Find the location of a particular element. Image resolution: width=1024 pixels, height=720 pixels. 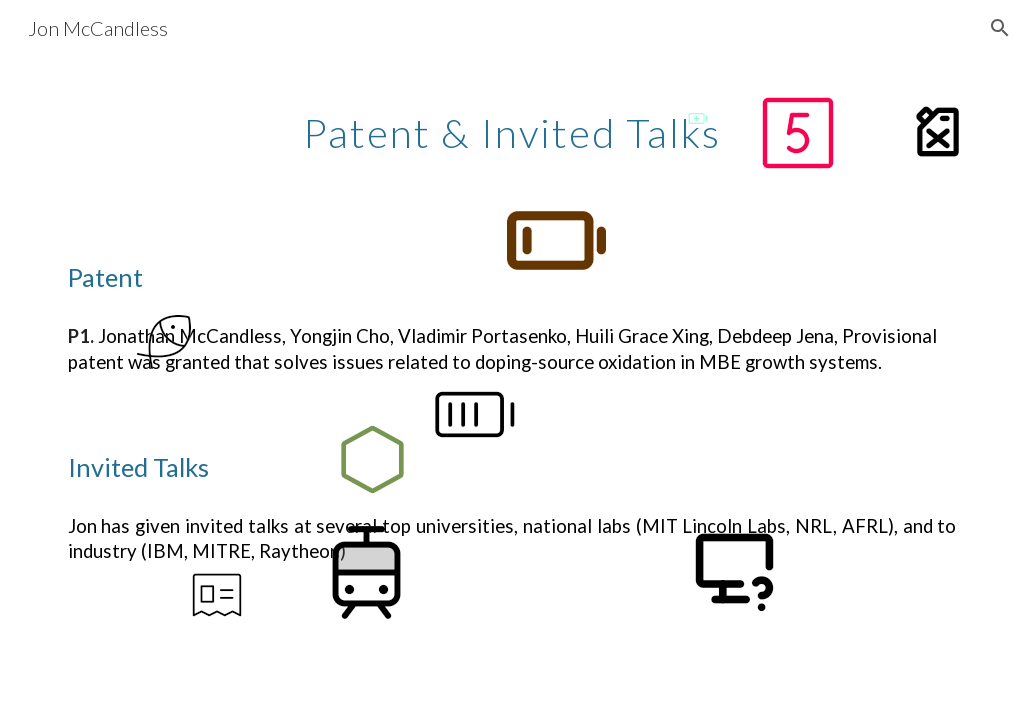

indicates high battery level is located at coordinates (473, 414).